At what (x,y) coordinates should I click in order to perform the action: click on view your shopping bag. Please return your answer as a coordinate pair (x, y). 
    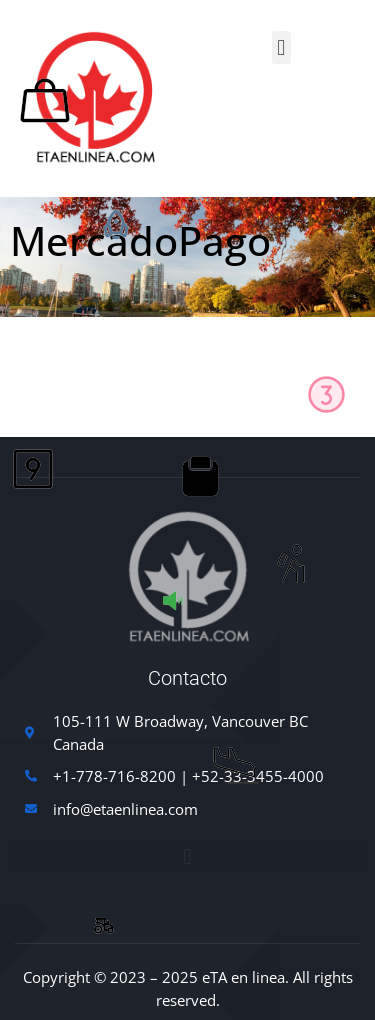
    Looking at the image, I should click on (45, 103).